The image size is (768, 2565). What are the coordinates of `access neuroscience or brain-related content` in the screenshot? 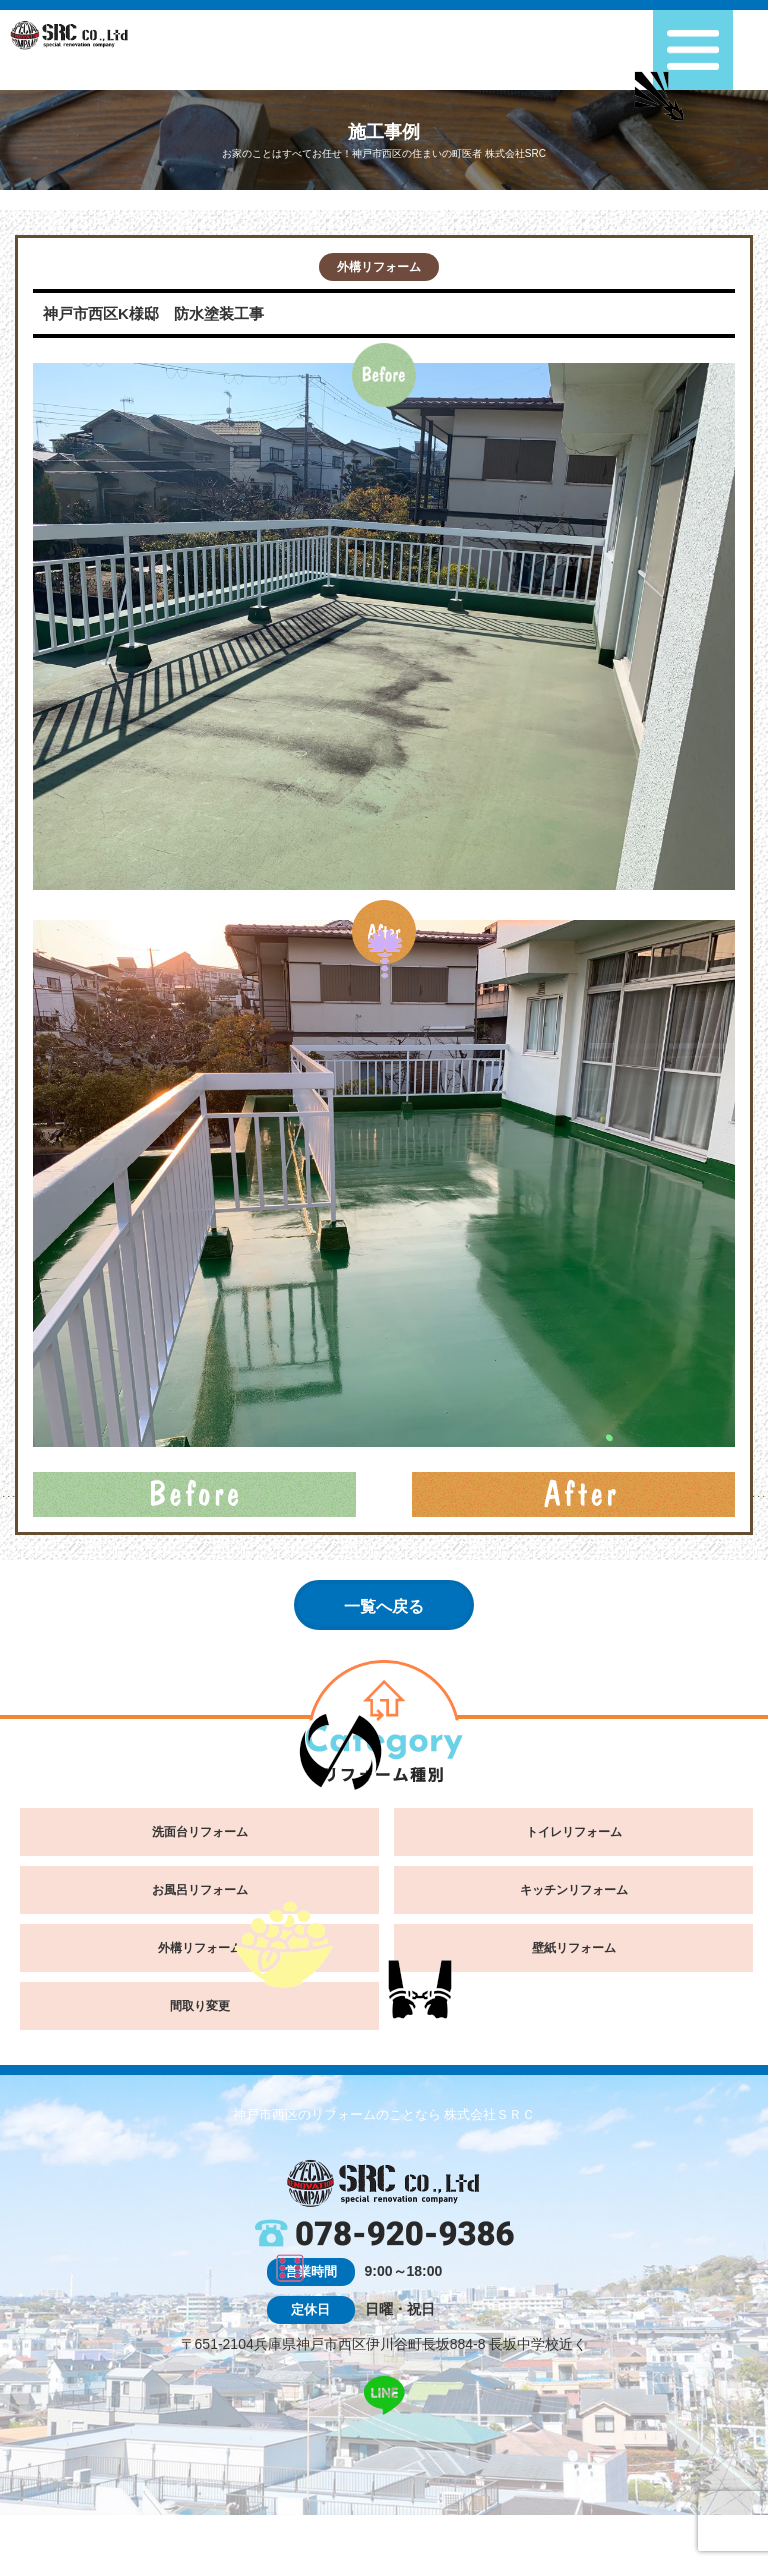 It's located at (385, 954).